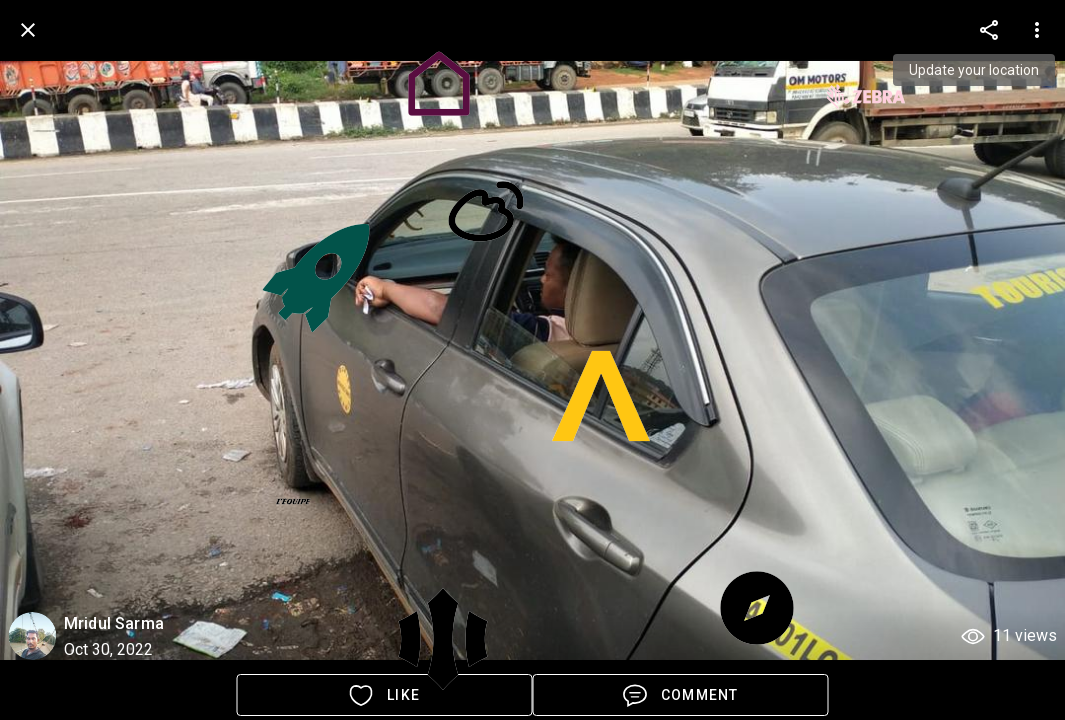 The image size is (1065, 720). I want to click on Rocket.Chat messaging platform logo, so click(316, 278).